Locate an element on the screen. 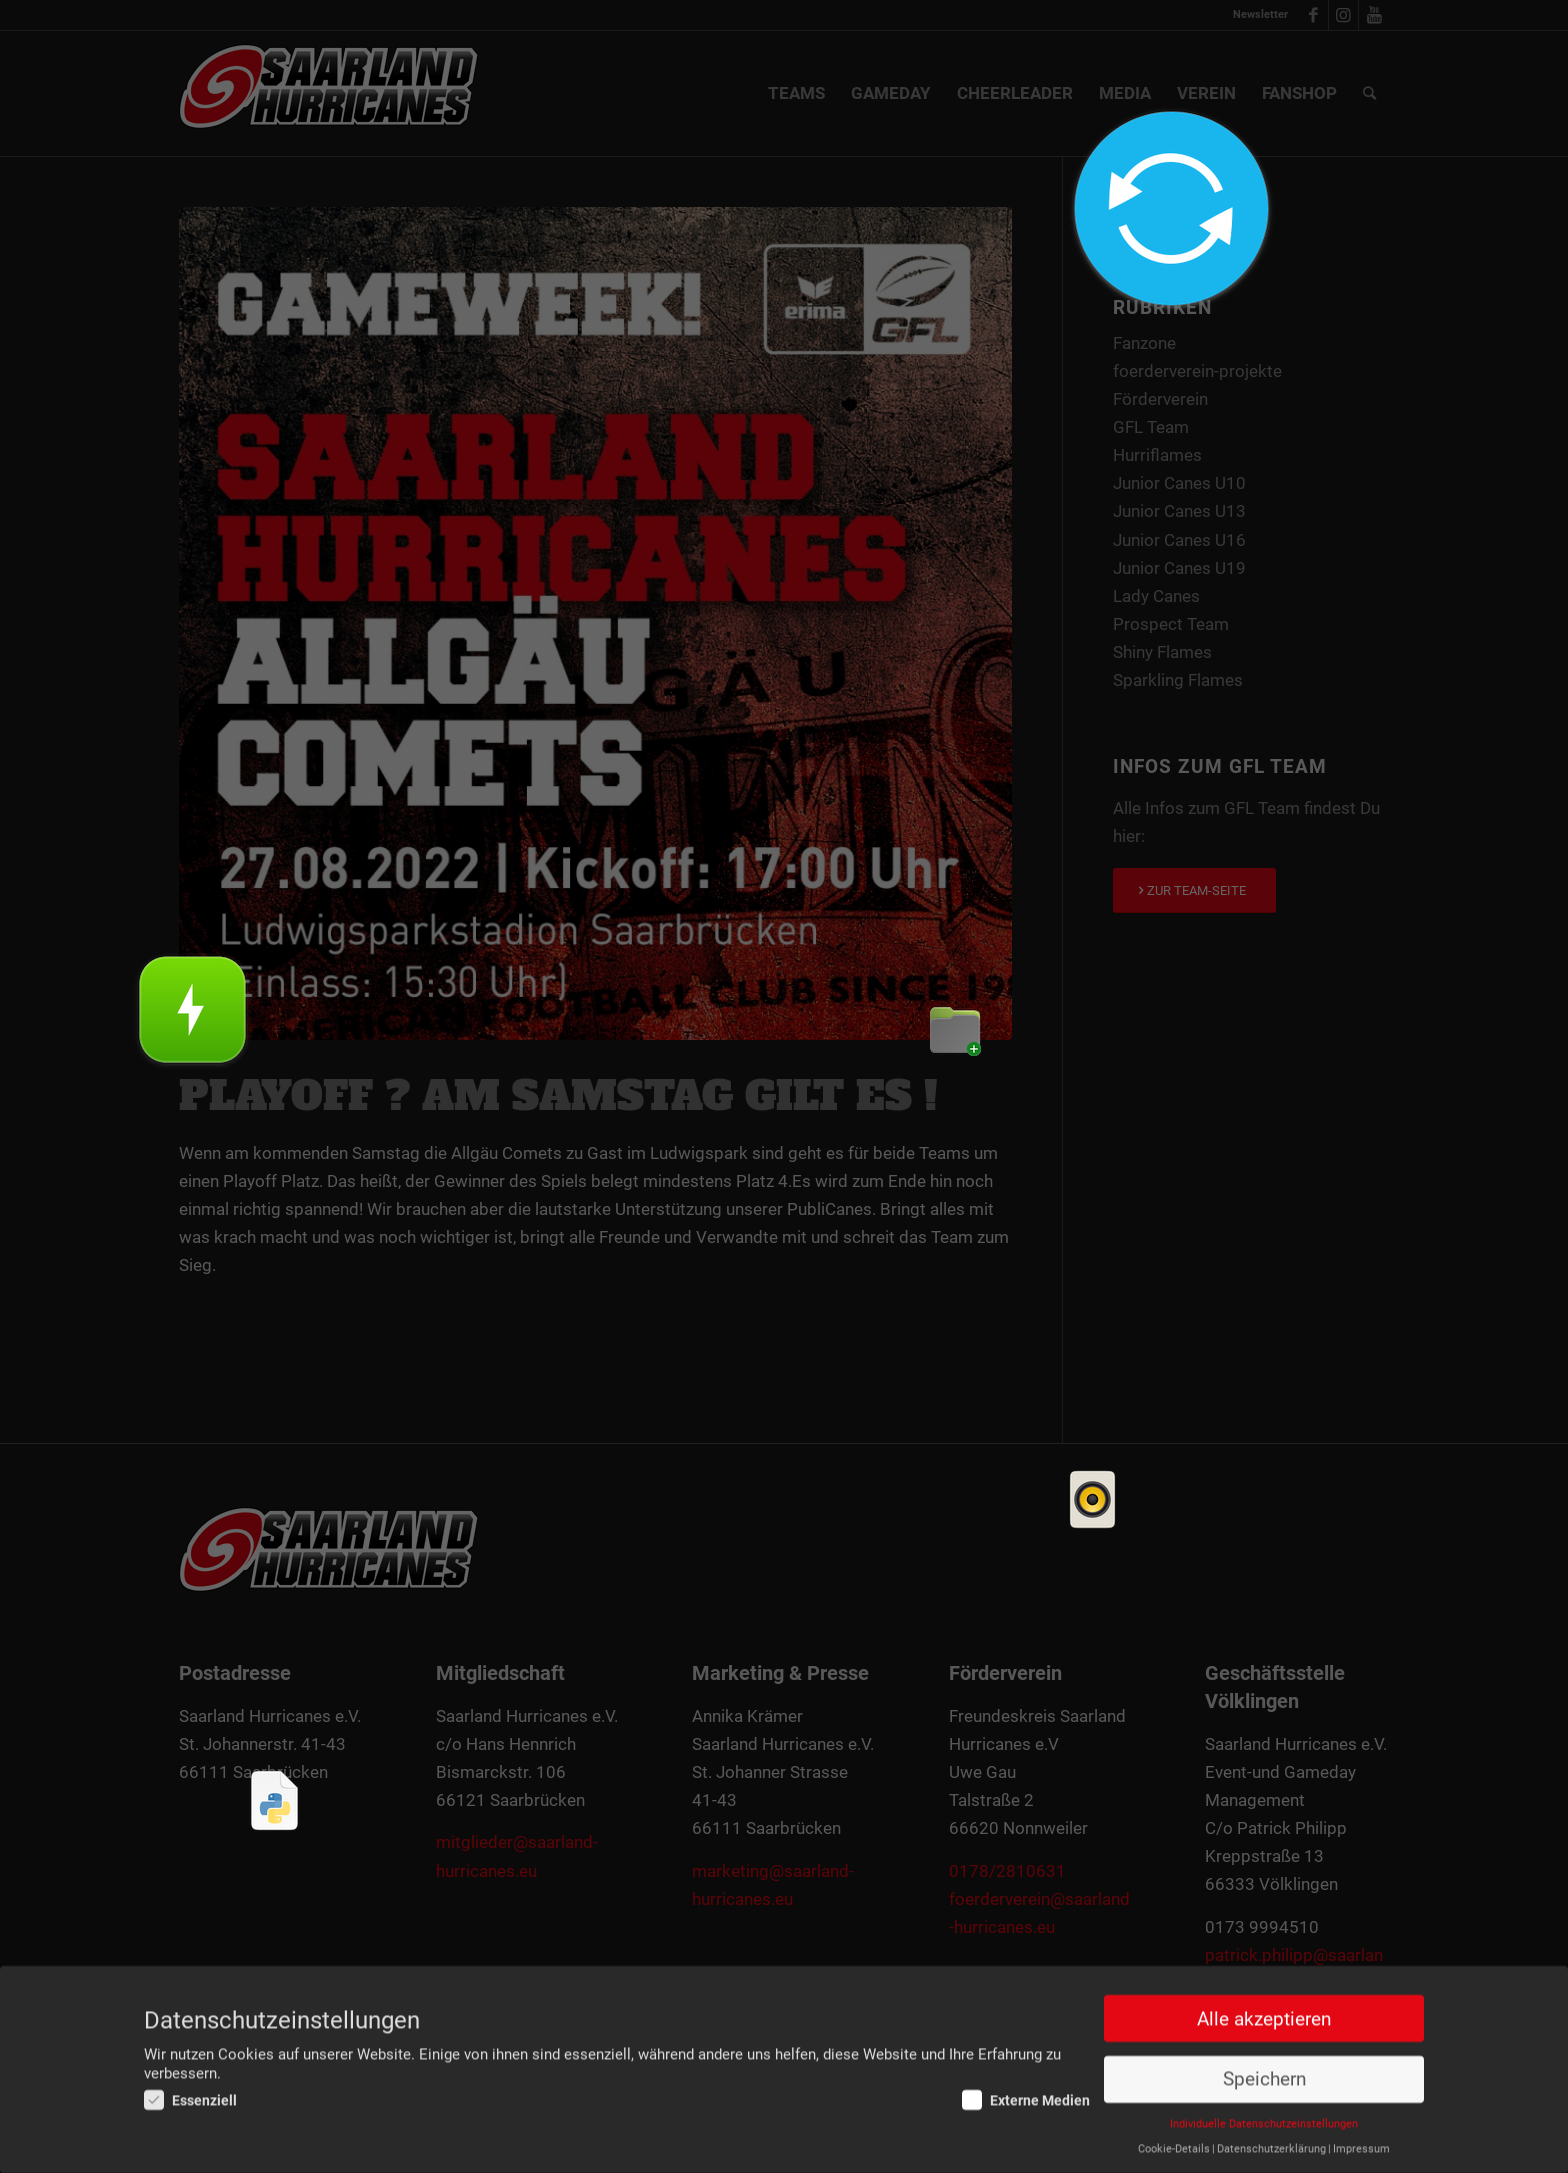  access power management settings is located at coordinates (192, 1011).